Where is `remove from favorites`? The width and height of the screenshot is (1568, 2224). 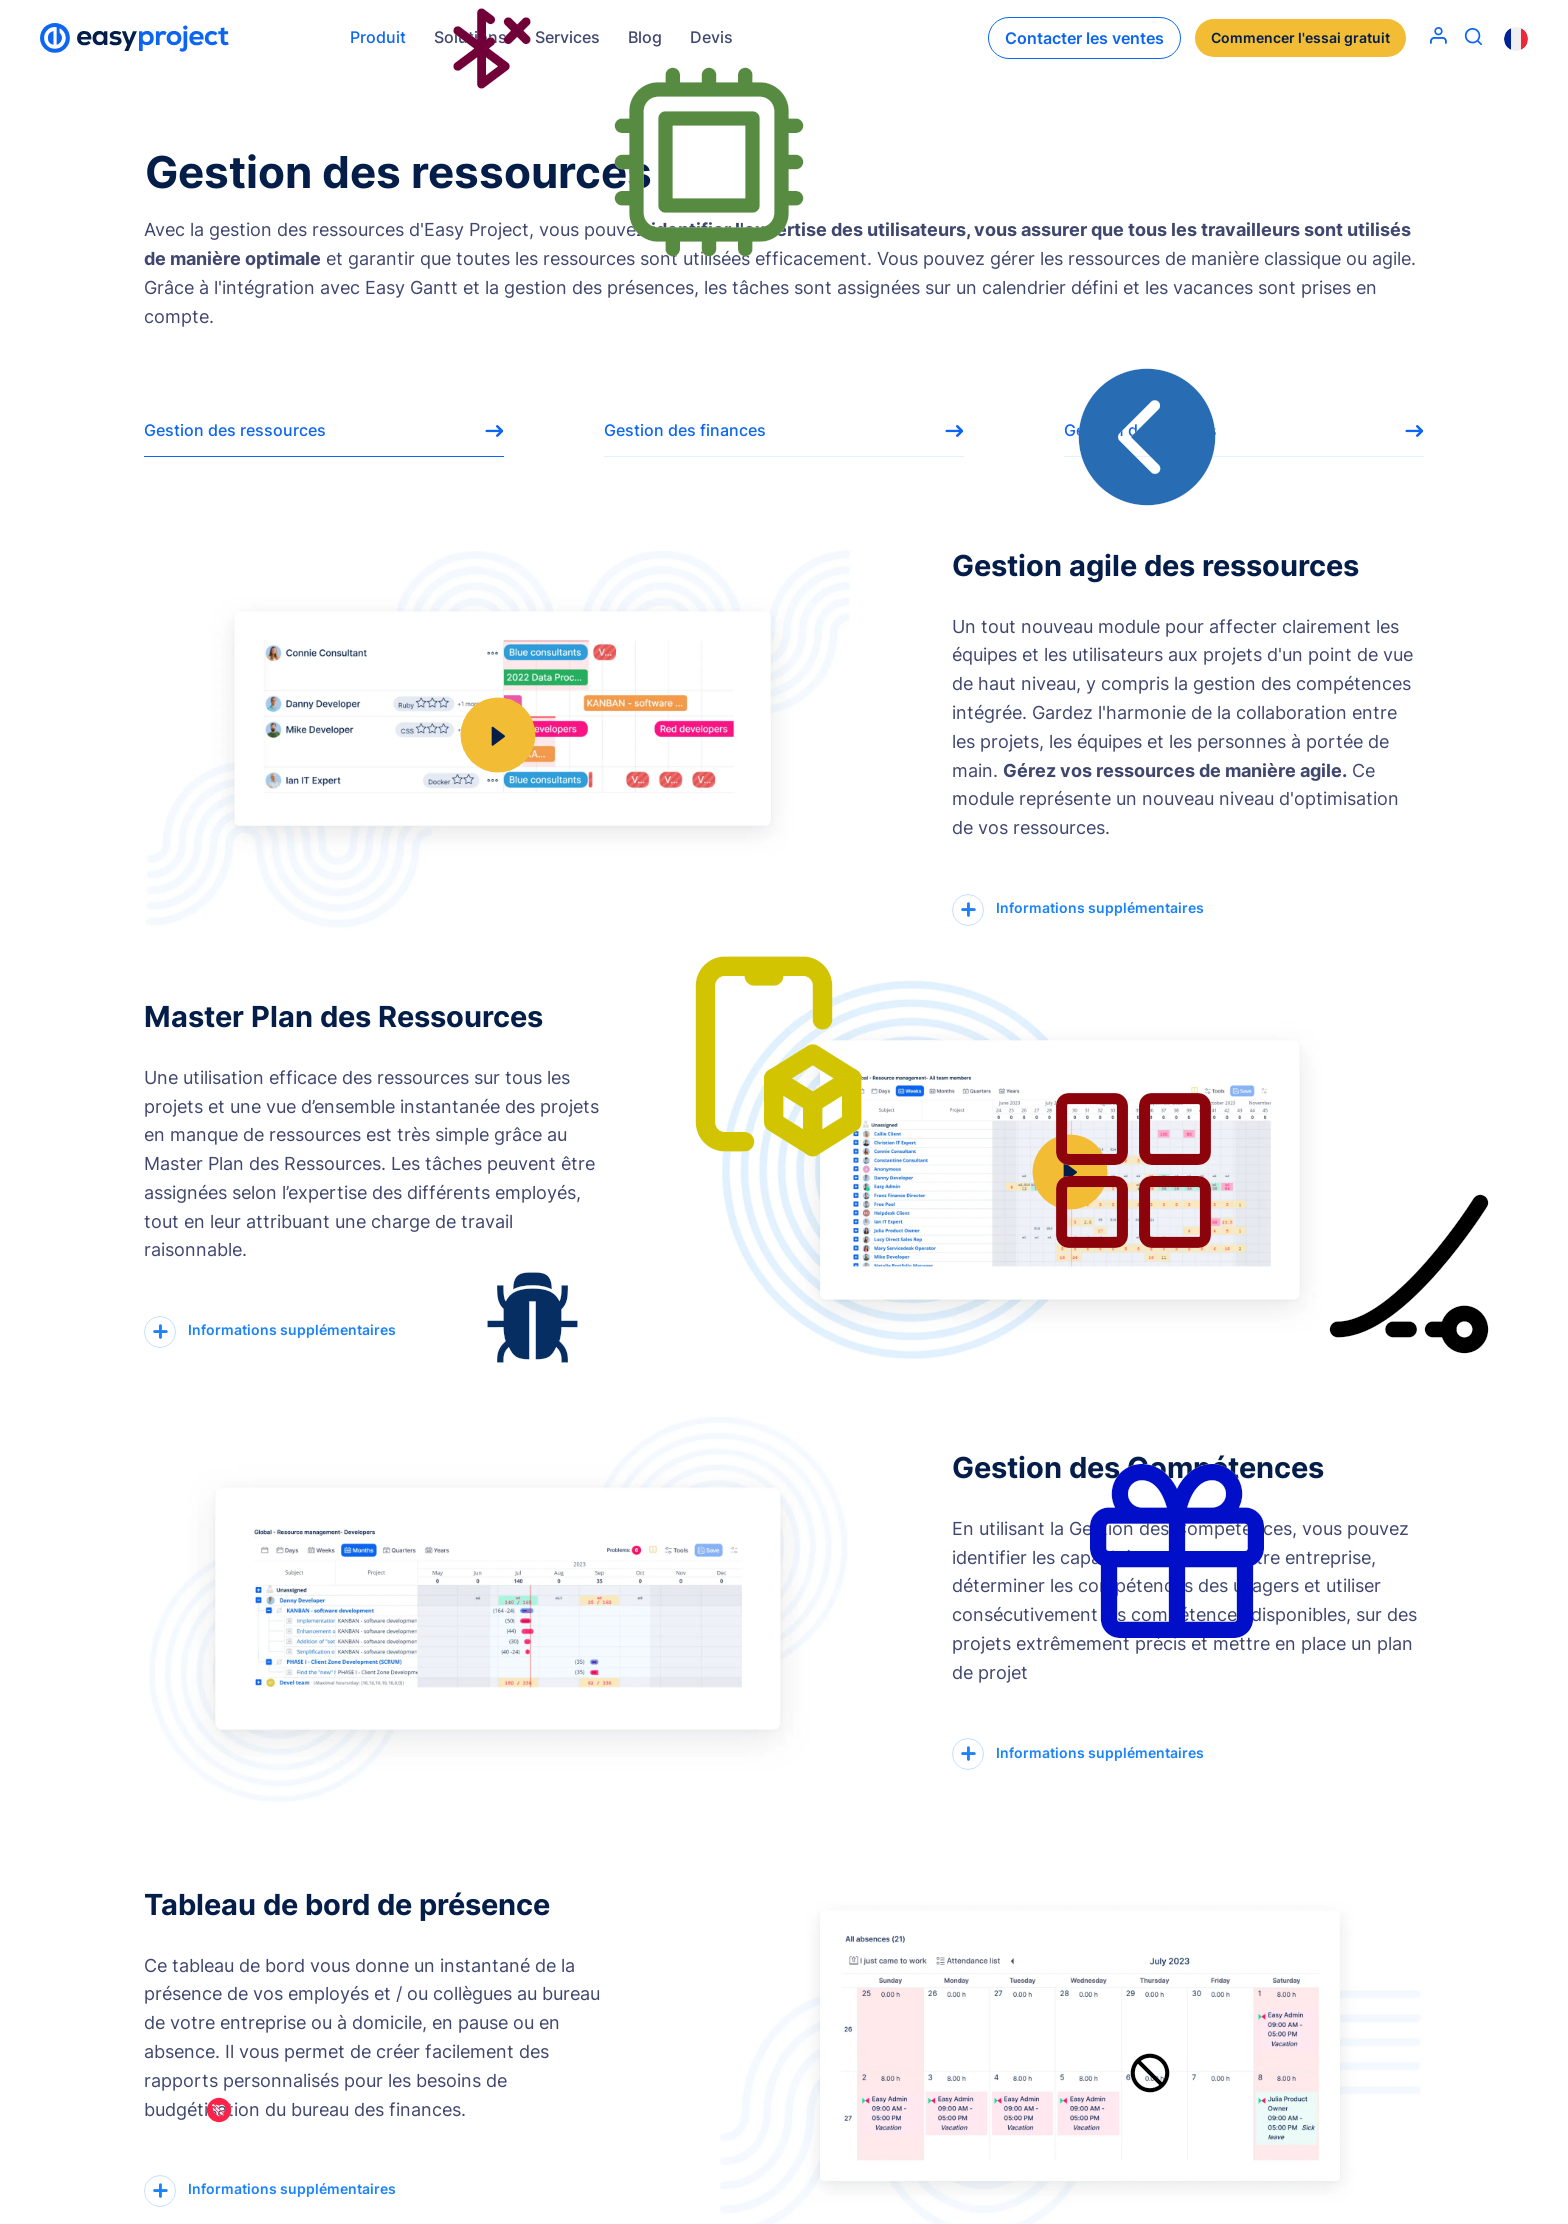
remove from favorites is located at coordinates (219, 2110).